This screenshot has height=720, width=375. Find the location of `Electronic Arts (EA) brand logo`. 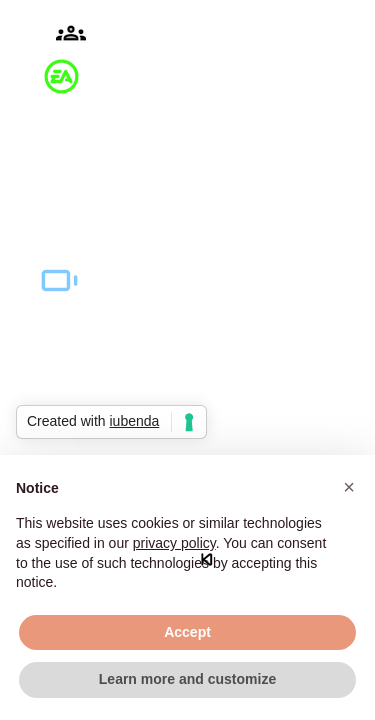

Electronic Arts (EA) brand logo is located at coordinates (61, 76).